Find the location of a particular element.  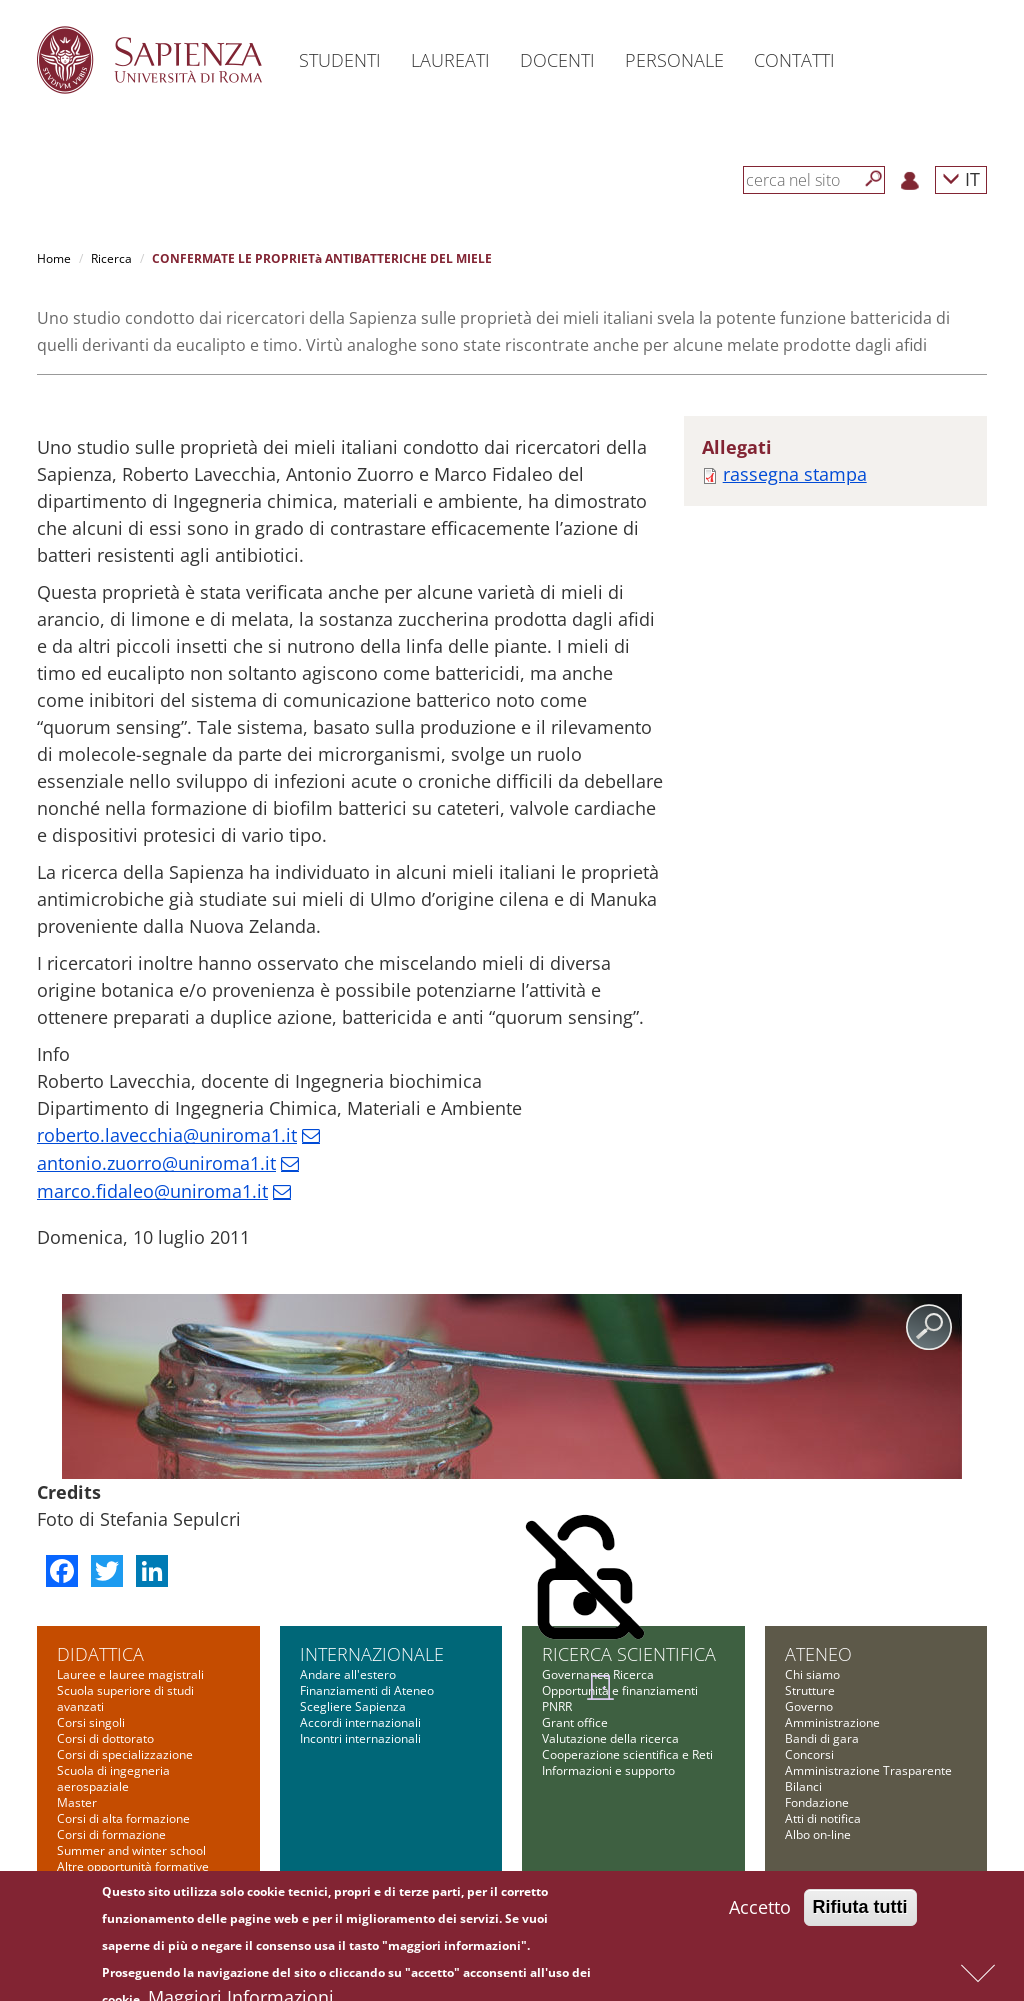

unlock feature is unavailable or disabled is located at coordinates (585, 1580).